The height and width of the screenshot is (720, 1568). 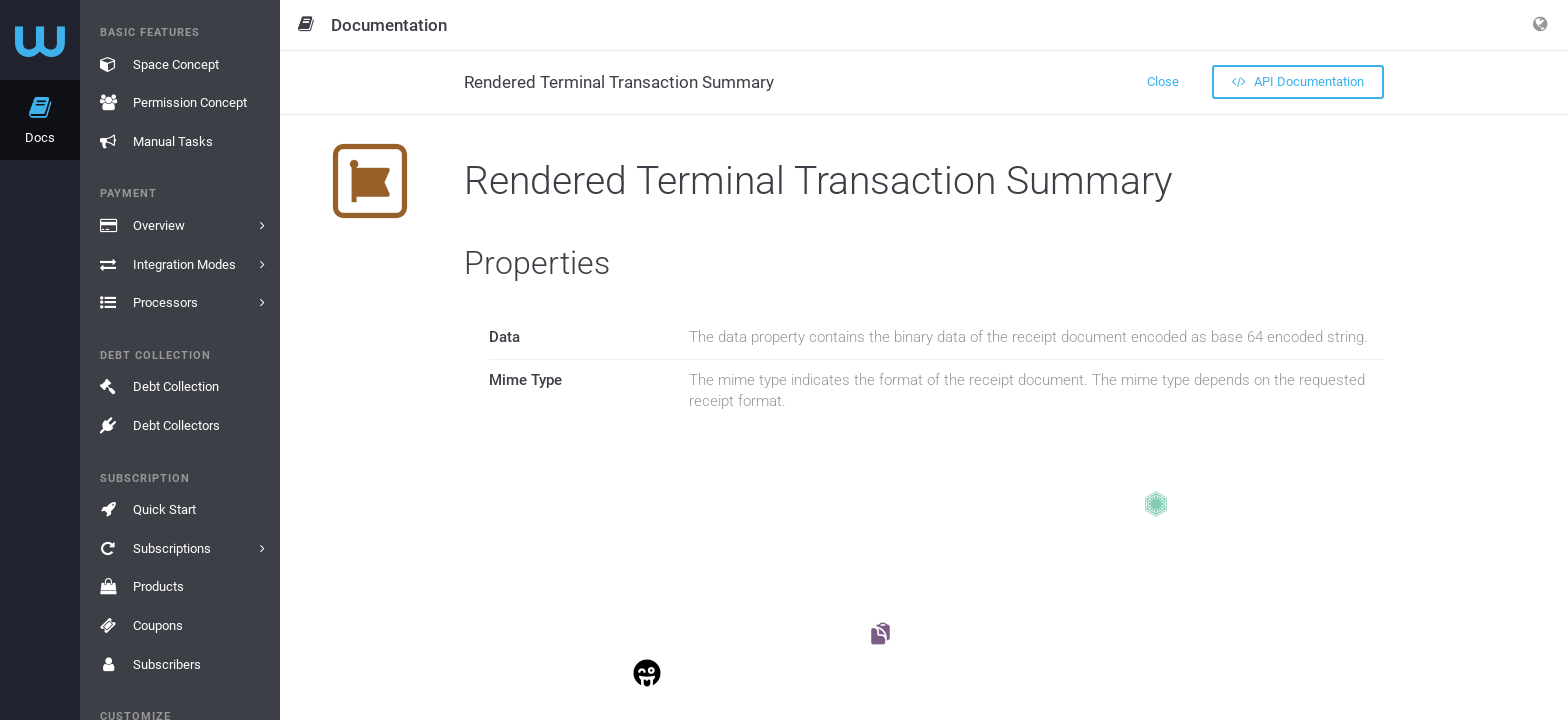 What do you see at coordinates (647, 673) in the screenshot?
I see `react with a playful or silly expression` at bounding box center [647, 673].